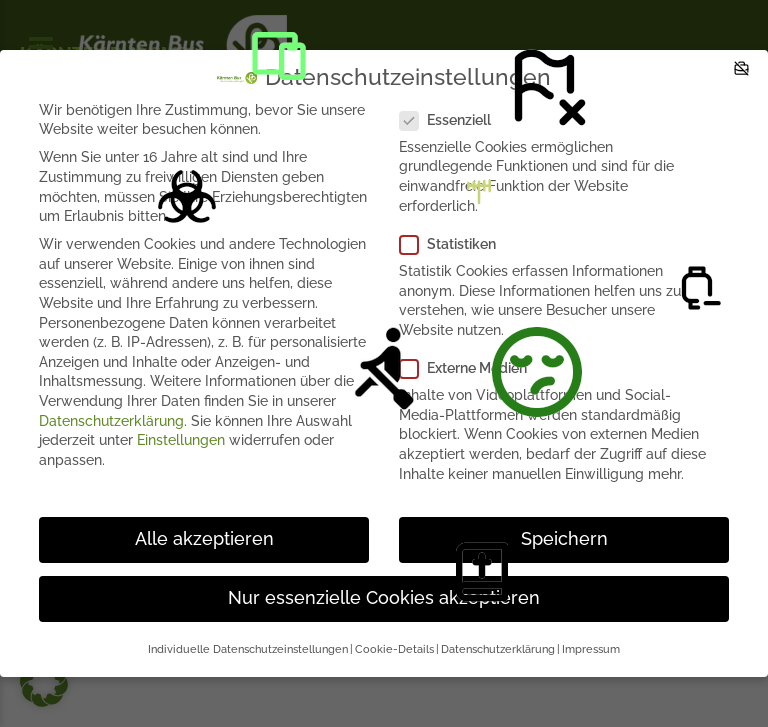  Describe the element at coordinates (479, 191) in the screenshot. I see `indicates signal or network connectivity status` at that location.